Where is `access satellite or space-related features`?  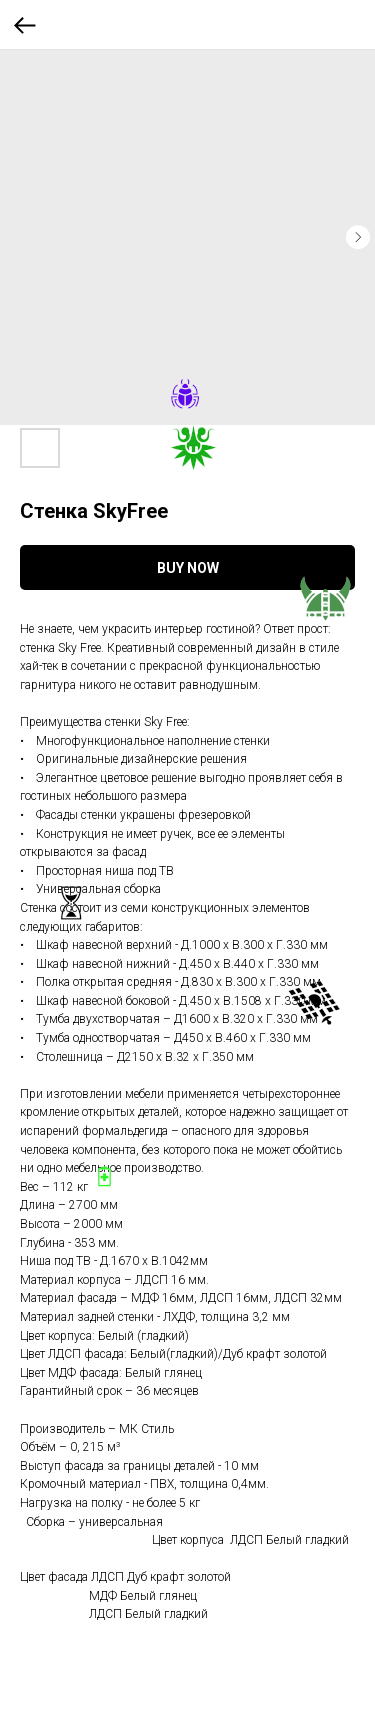 access satellite or space-related features is located at coordinates (314, 1004).